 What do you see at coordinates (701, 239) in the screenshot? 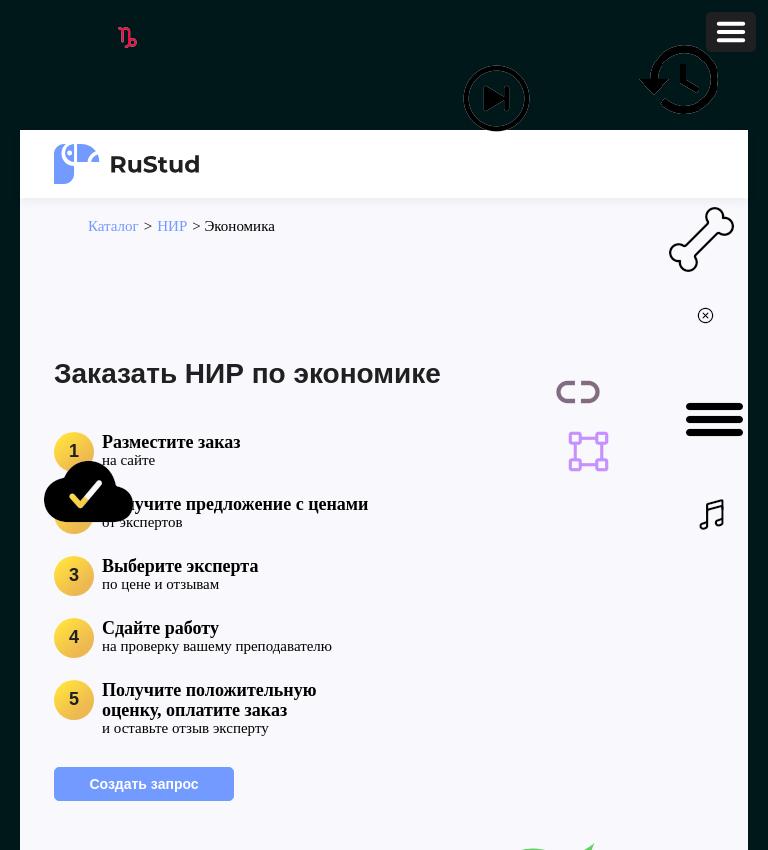
I see `access pet-related features or settings` at bounding box center [701, 239].